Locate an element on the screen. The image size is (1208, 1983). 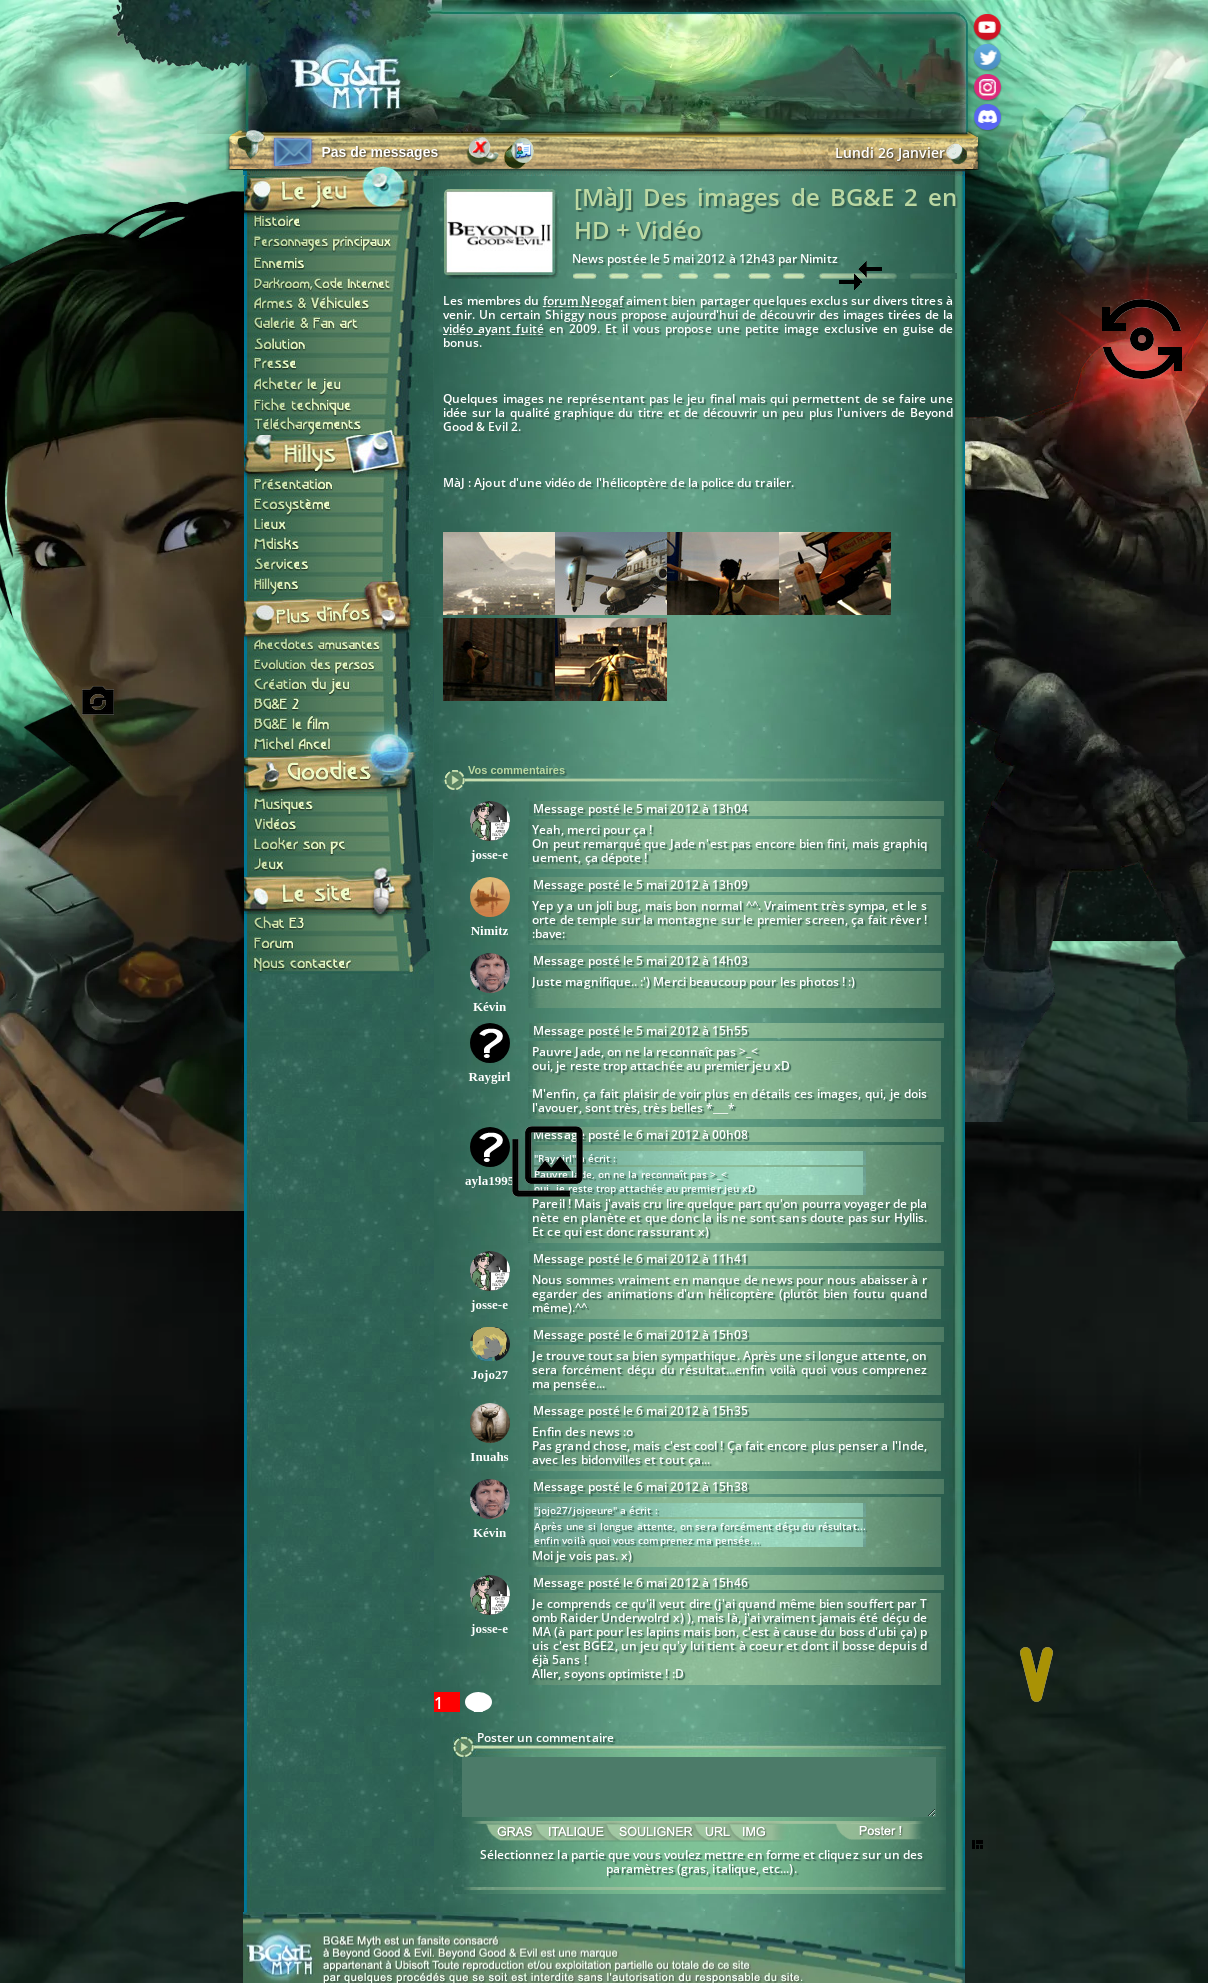
filter or sort images in a gallery is located at coordinates (547, 1161).